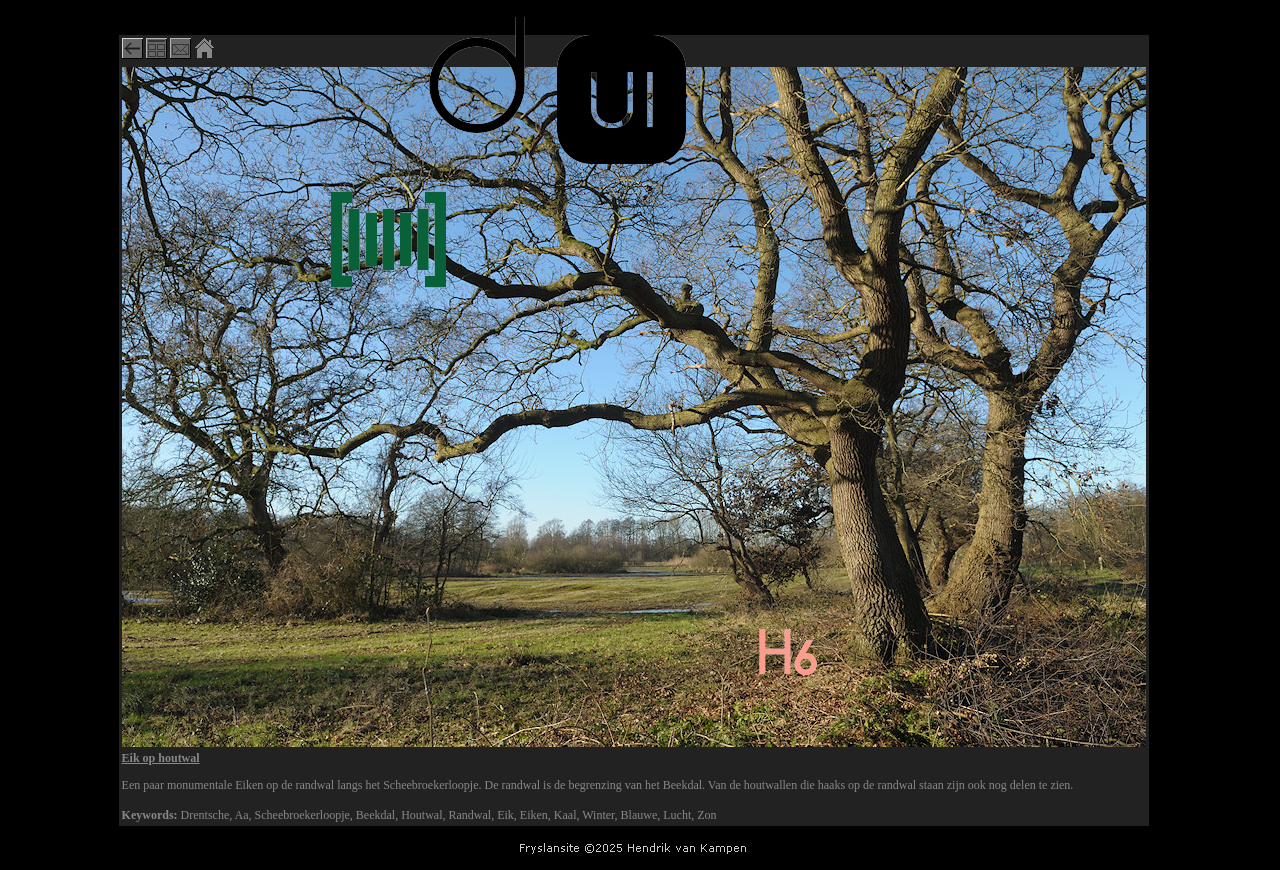 The height and width of the screenshot is (870, 1280). Describe the element at coordinates (477, 75) in the screenshot. I see `dedge app or service logo` at that location.